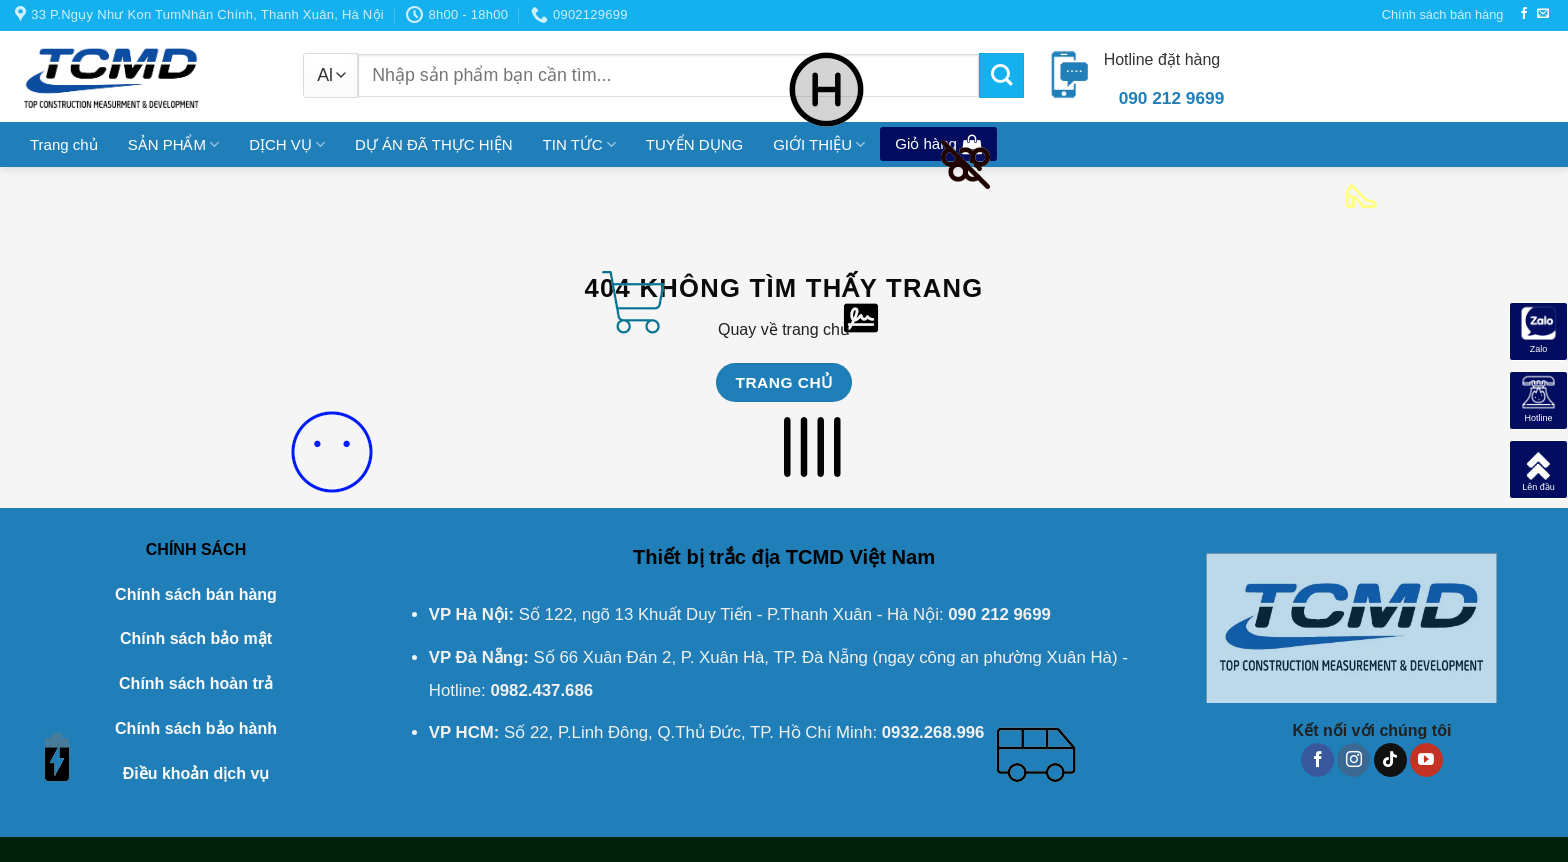  What do you see at coordinates (57, 757) in the screenshot?
I see `battery charging at 90%` at bounding box center [57, 757].